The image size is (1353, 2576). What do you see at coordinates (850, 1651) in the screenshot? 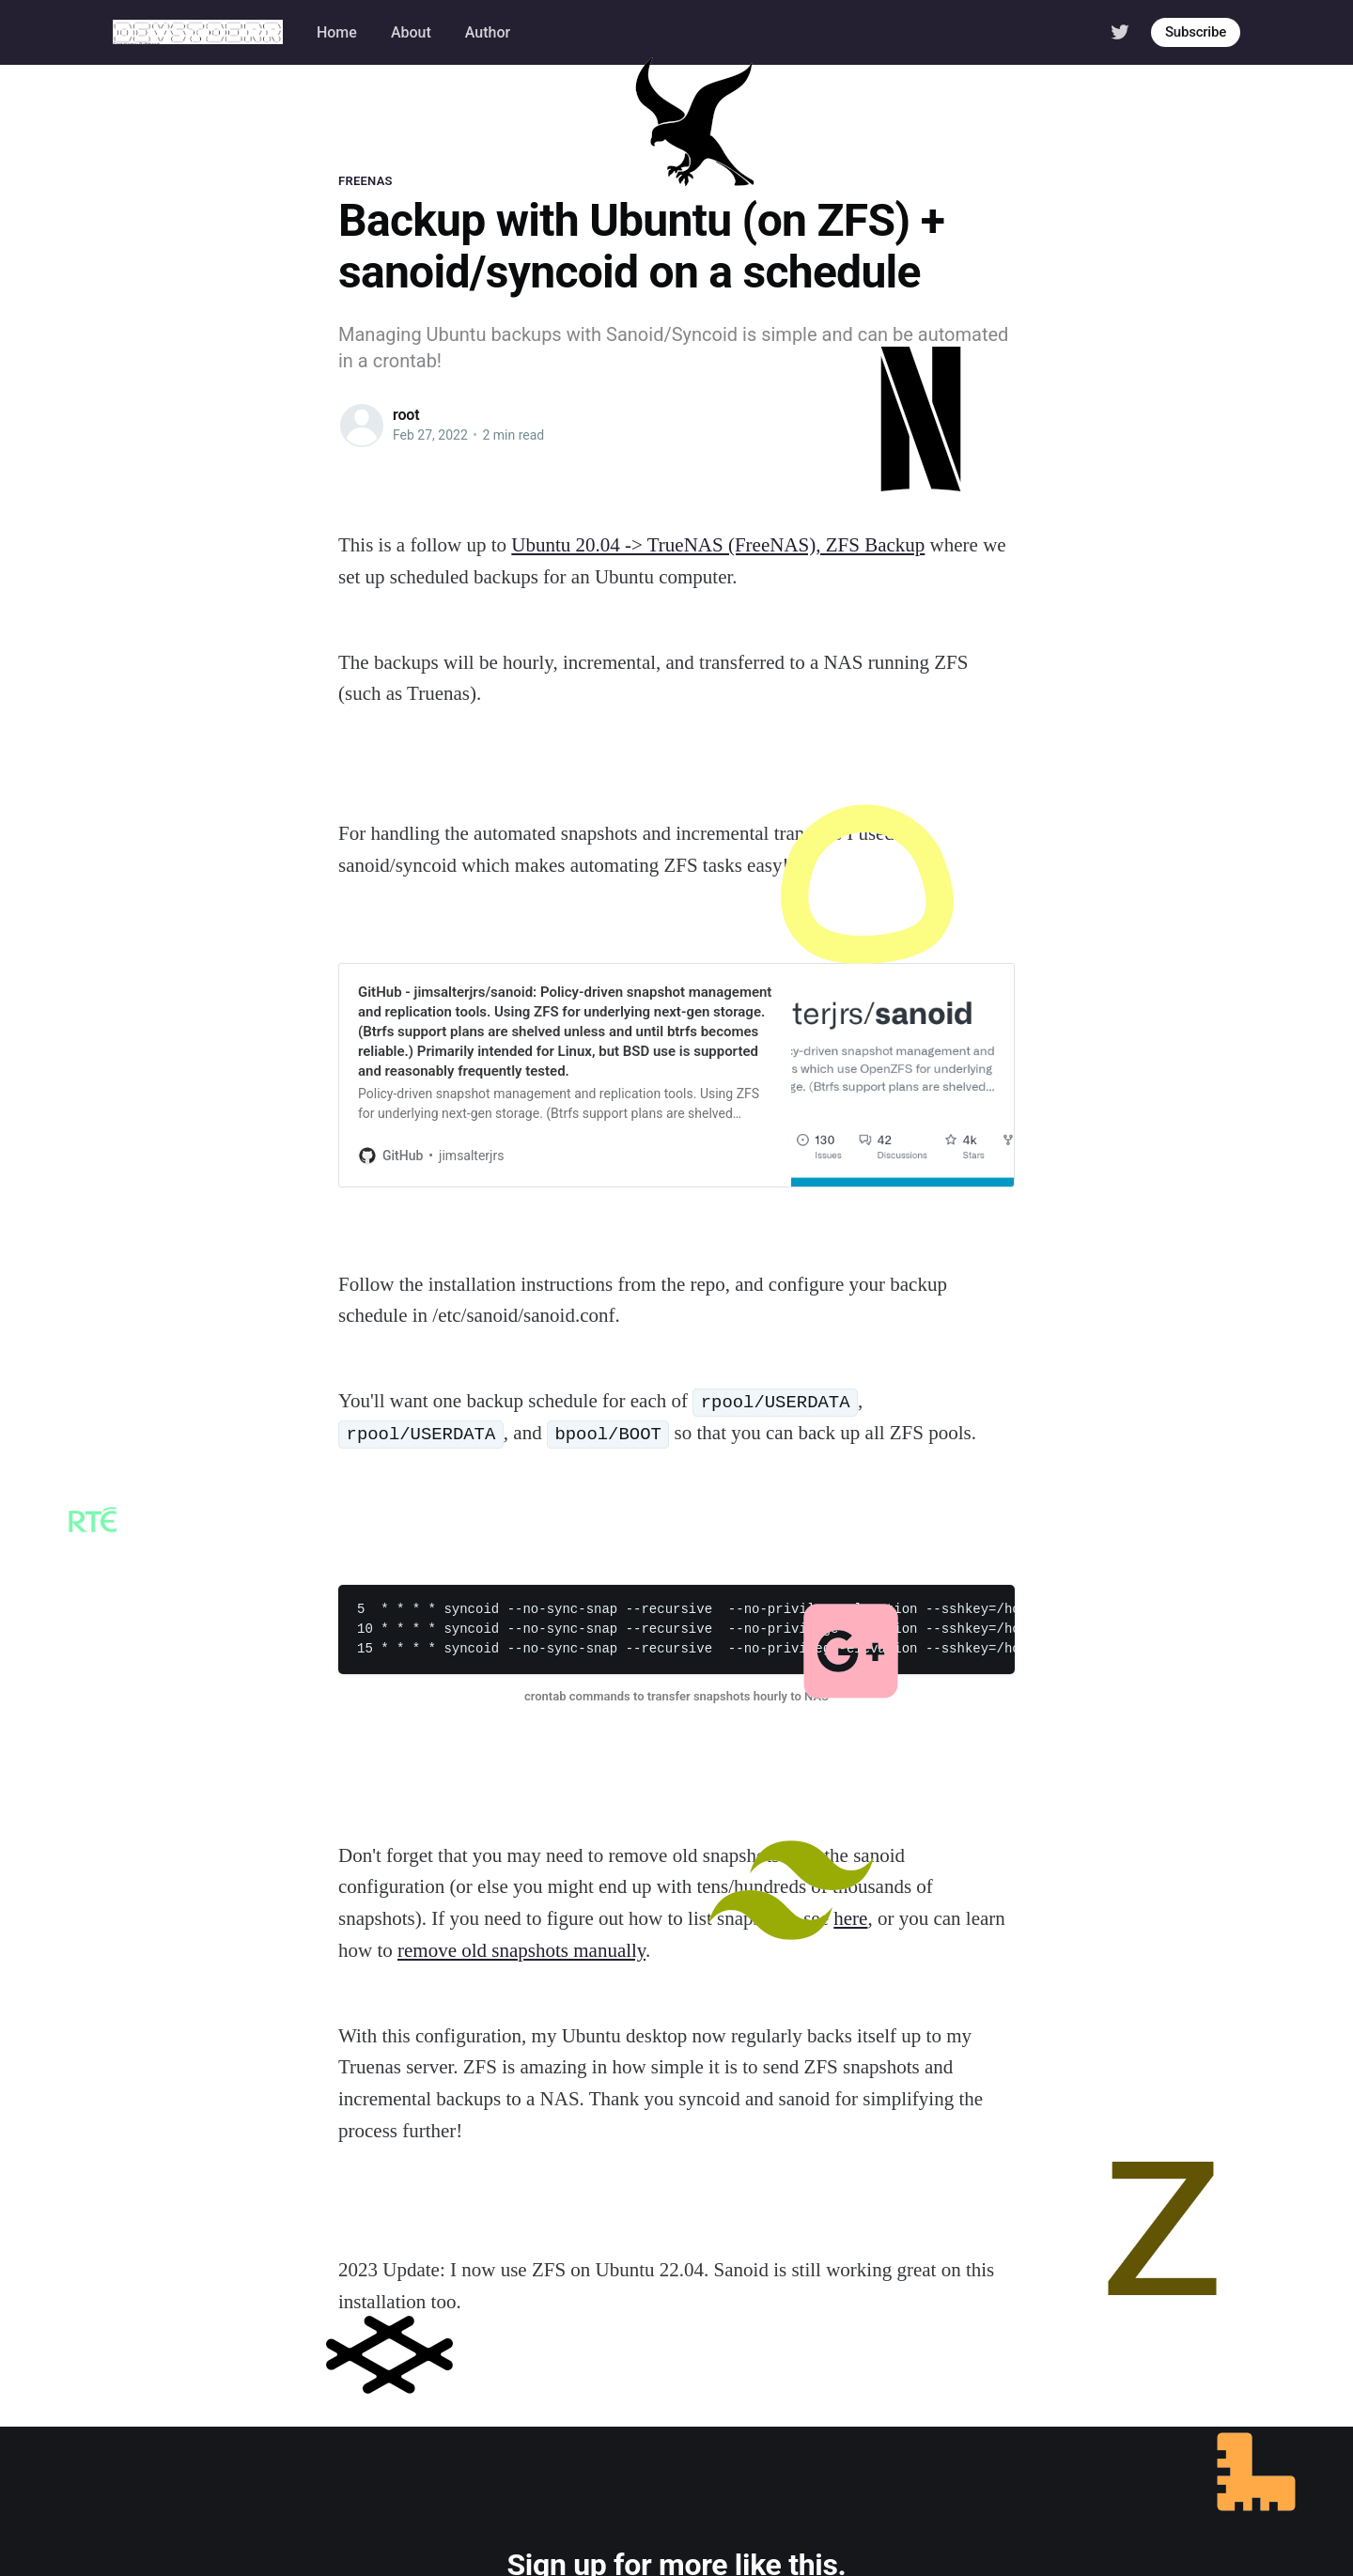
I see `sign in with Google+` at bounding box center [850, 1651].